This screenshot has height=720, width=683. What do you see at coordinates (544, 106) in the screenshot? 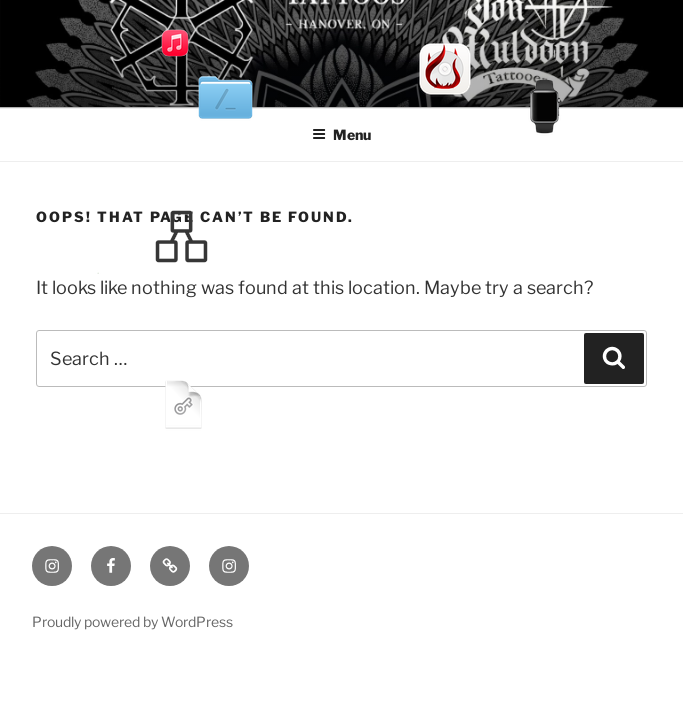
I see `apple watch device icon` at bounding box center [544, 106].